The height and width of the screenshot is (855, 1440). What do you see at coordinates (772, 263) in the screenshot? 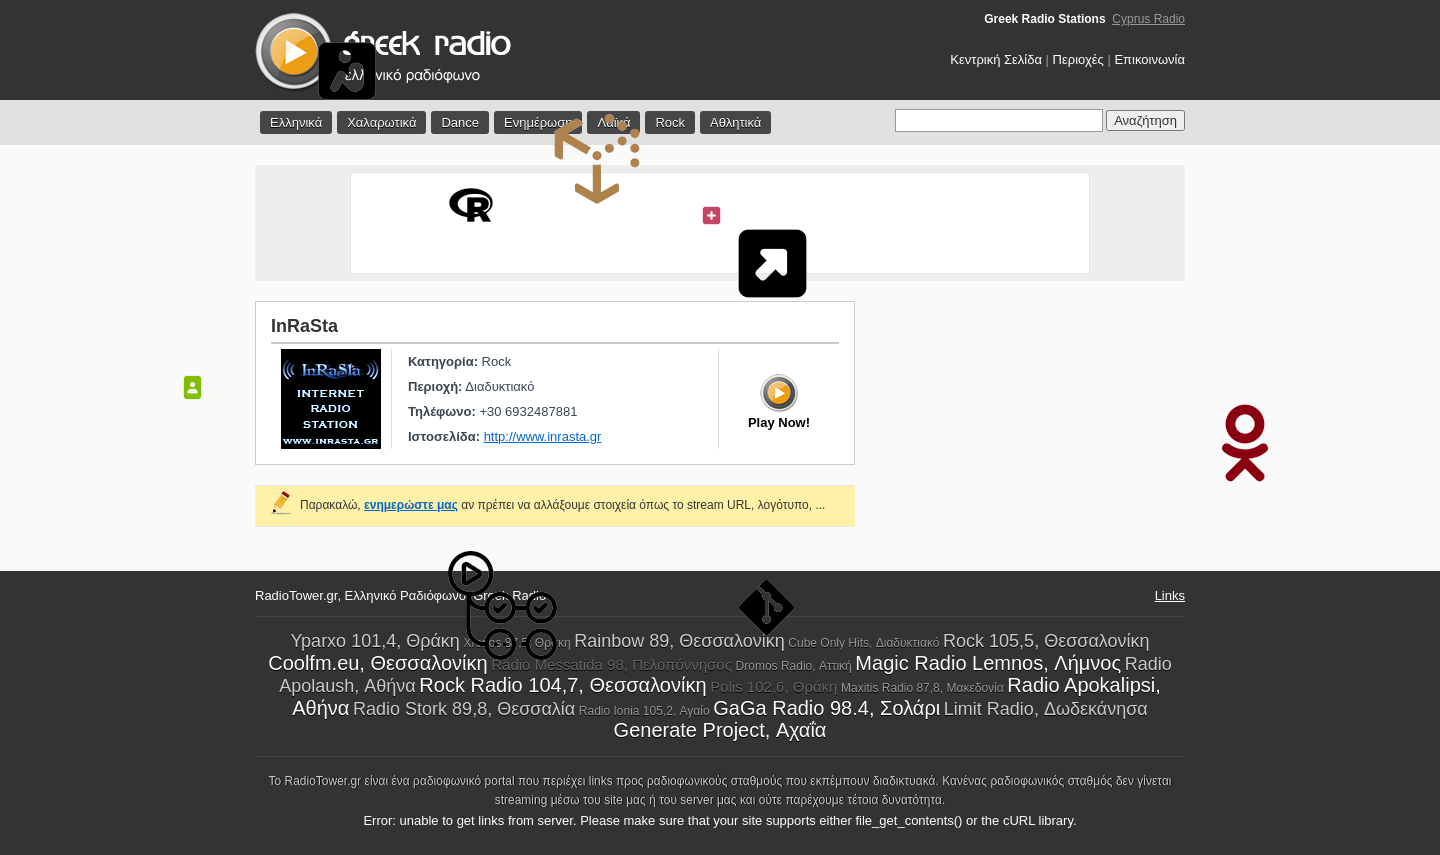
I see `open link in a new tab or window` at bounding box center [772, 263].